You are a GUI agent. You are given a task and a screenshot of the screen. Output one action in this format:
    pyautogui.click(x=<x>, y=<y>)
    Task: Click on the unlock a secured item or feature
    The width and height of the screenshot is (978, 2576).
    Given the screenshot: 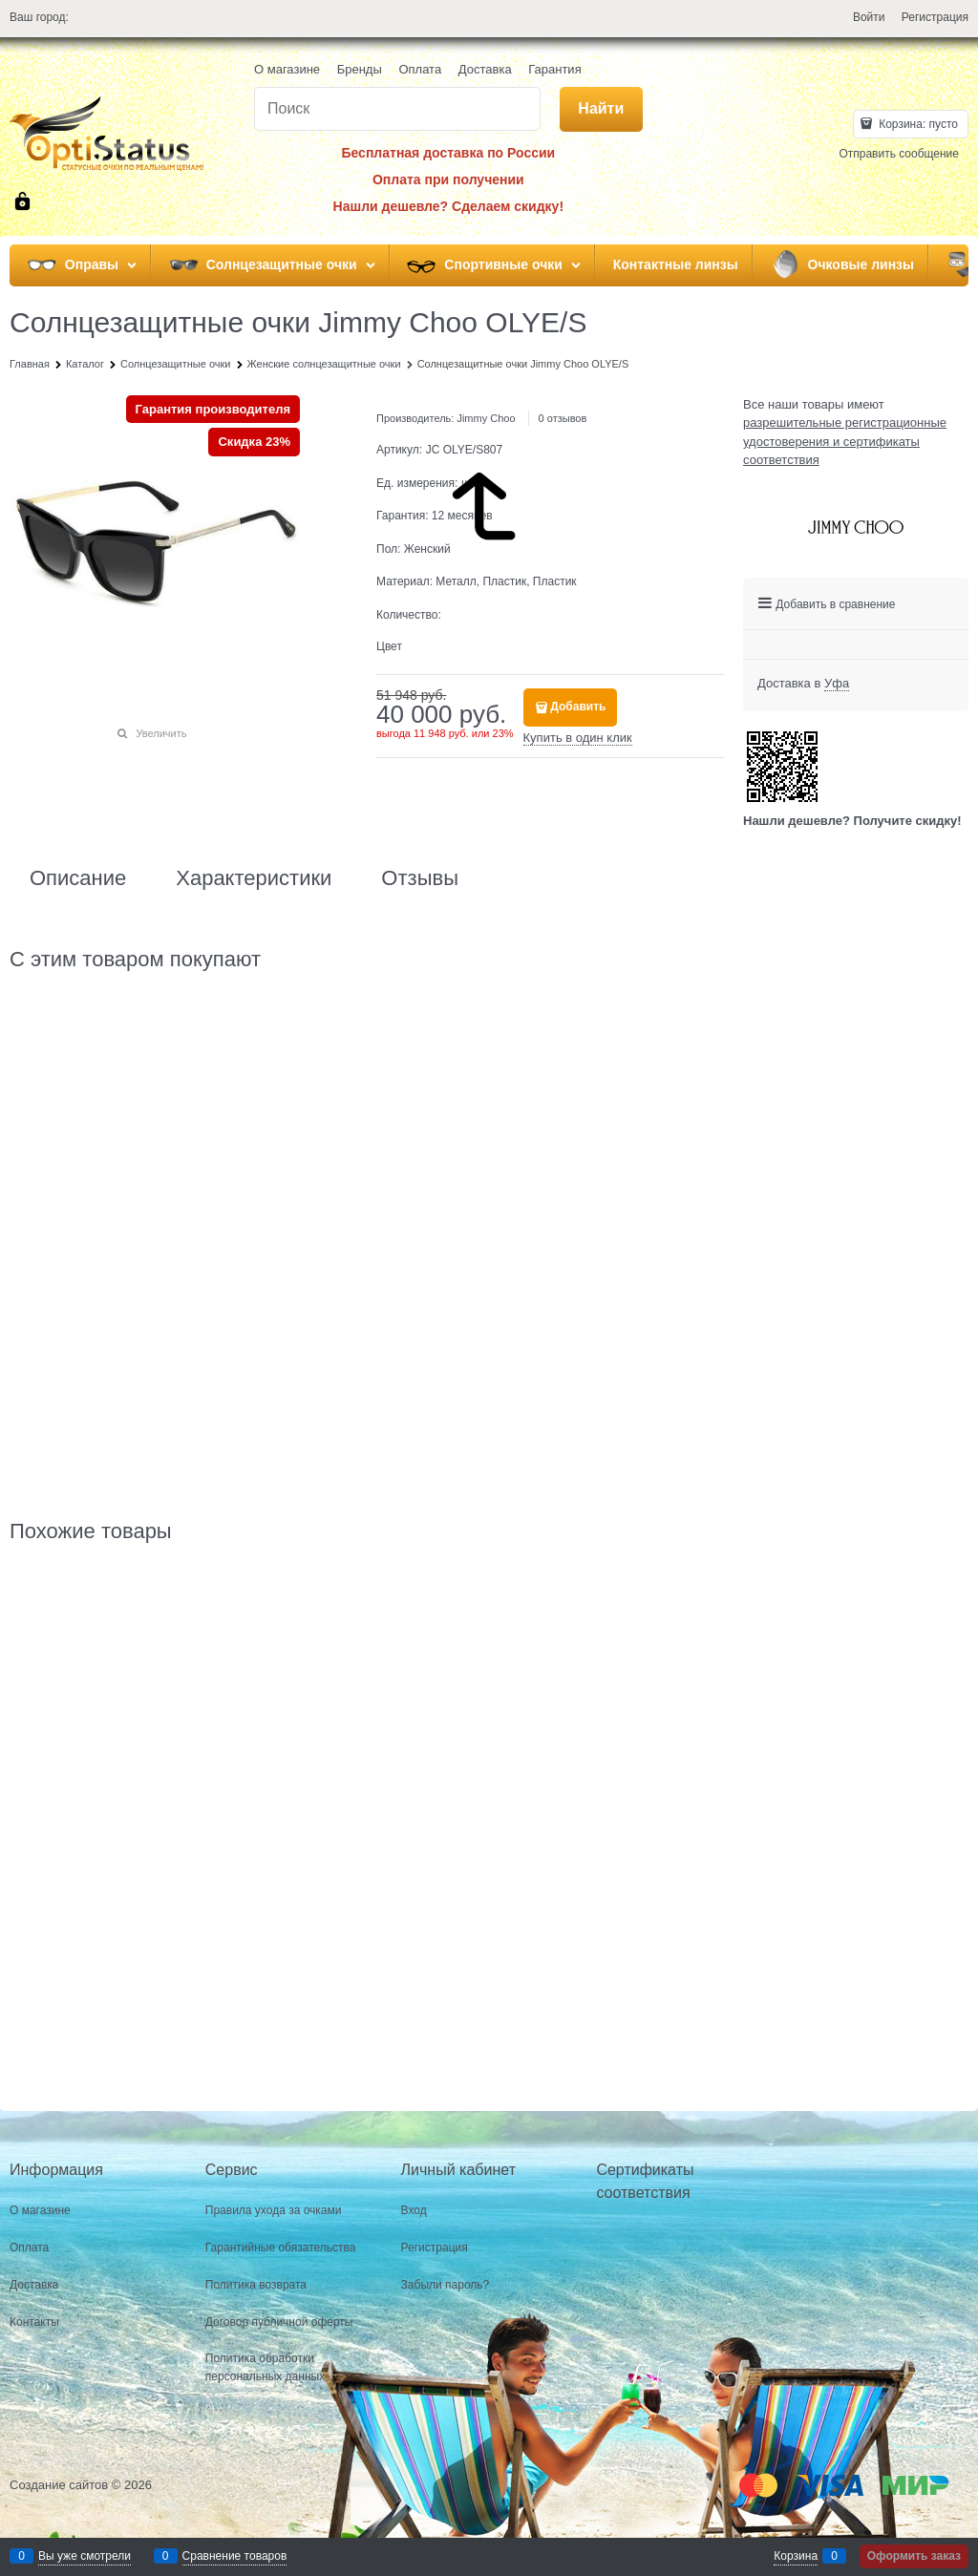 What is the action you would take?
    pyautogui.click(x=22, y=201)
    